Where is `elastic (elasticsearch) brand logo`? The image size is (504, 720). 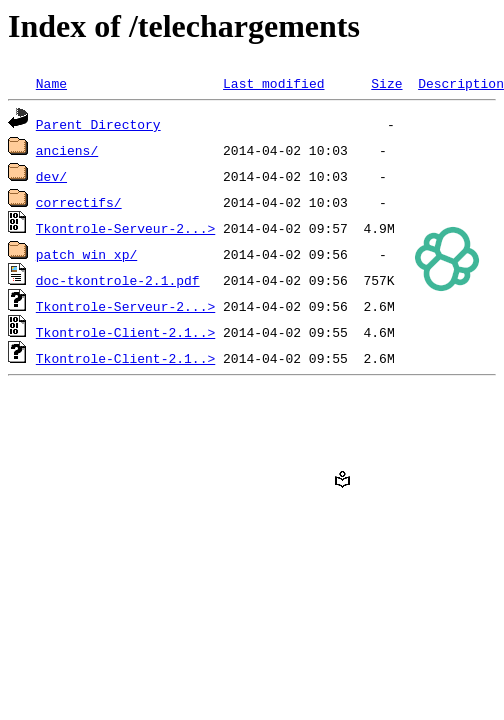
elastic (elasticsearch) brand logo is located at coordinates (447, 259).